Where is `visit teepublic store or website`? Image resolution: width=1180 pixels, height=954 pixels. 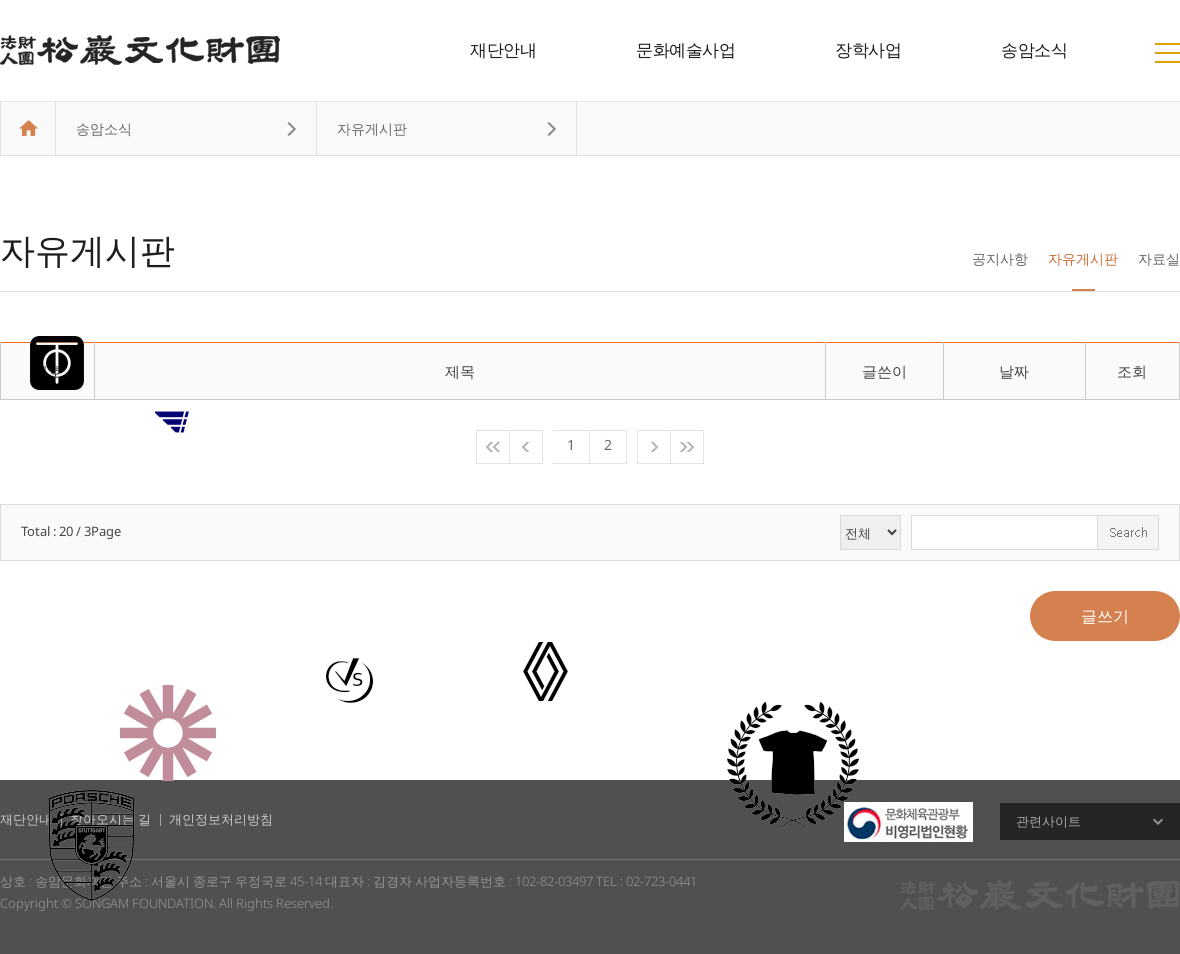
visit teepublic store or website is located at coordinates (793, 765).